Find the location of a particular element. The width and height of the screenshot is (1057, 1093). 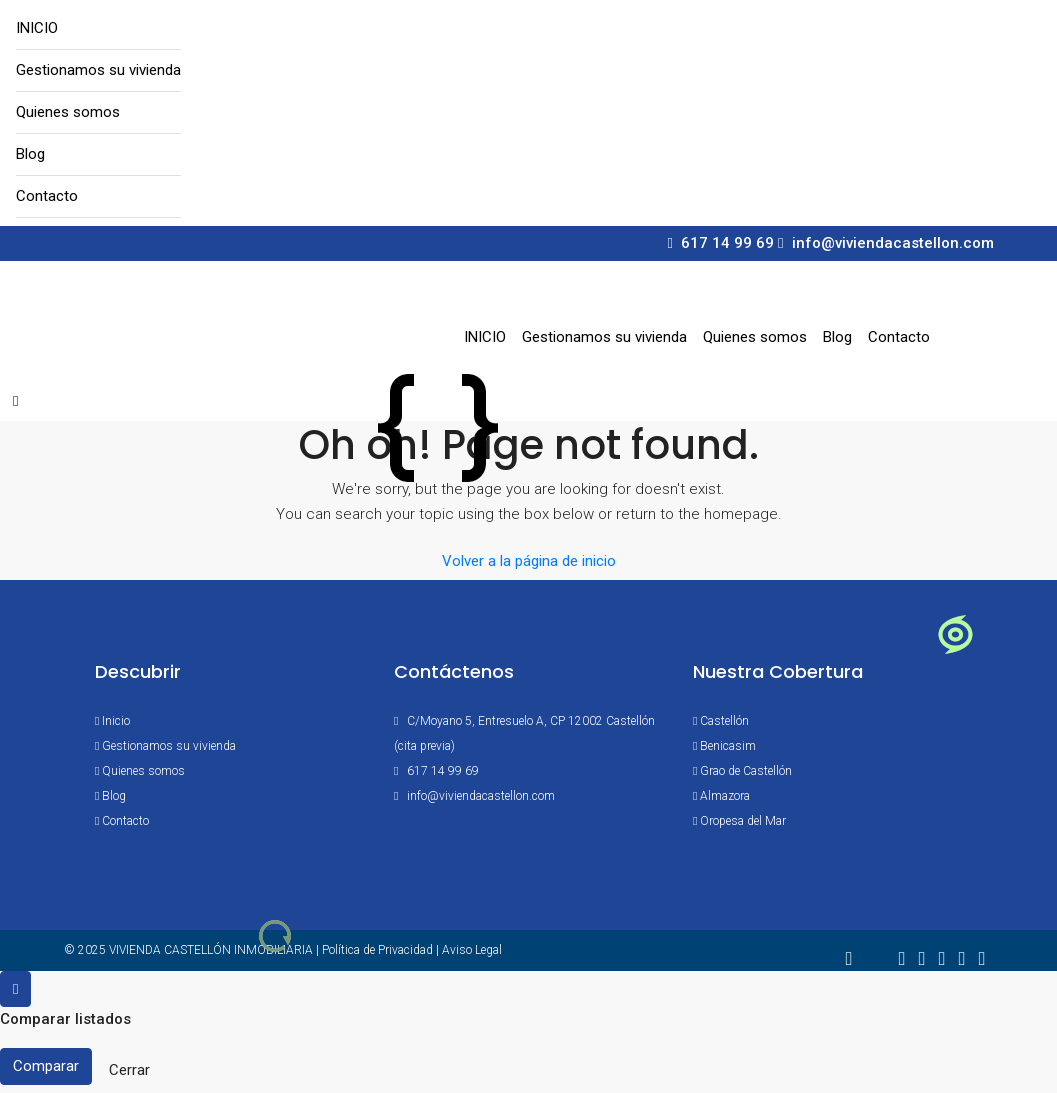

indicates typhoon or hurricane weather alert is located at coordinates (955, 634).